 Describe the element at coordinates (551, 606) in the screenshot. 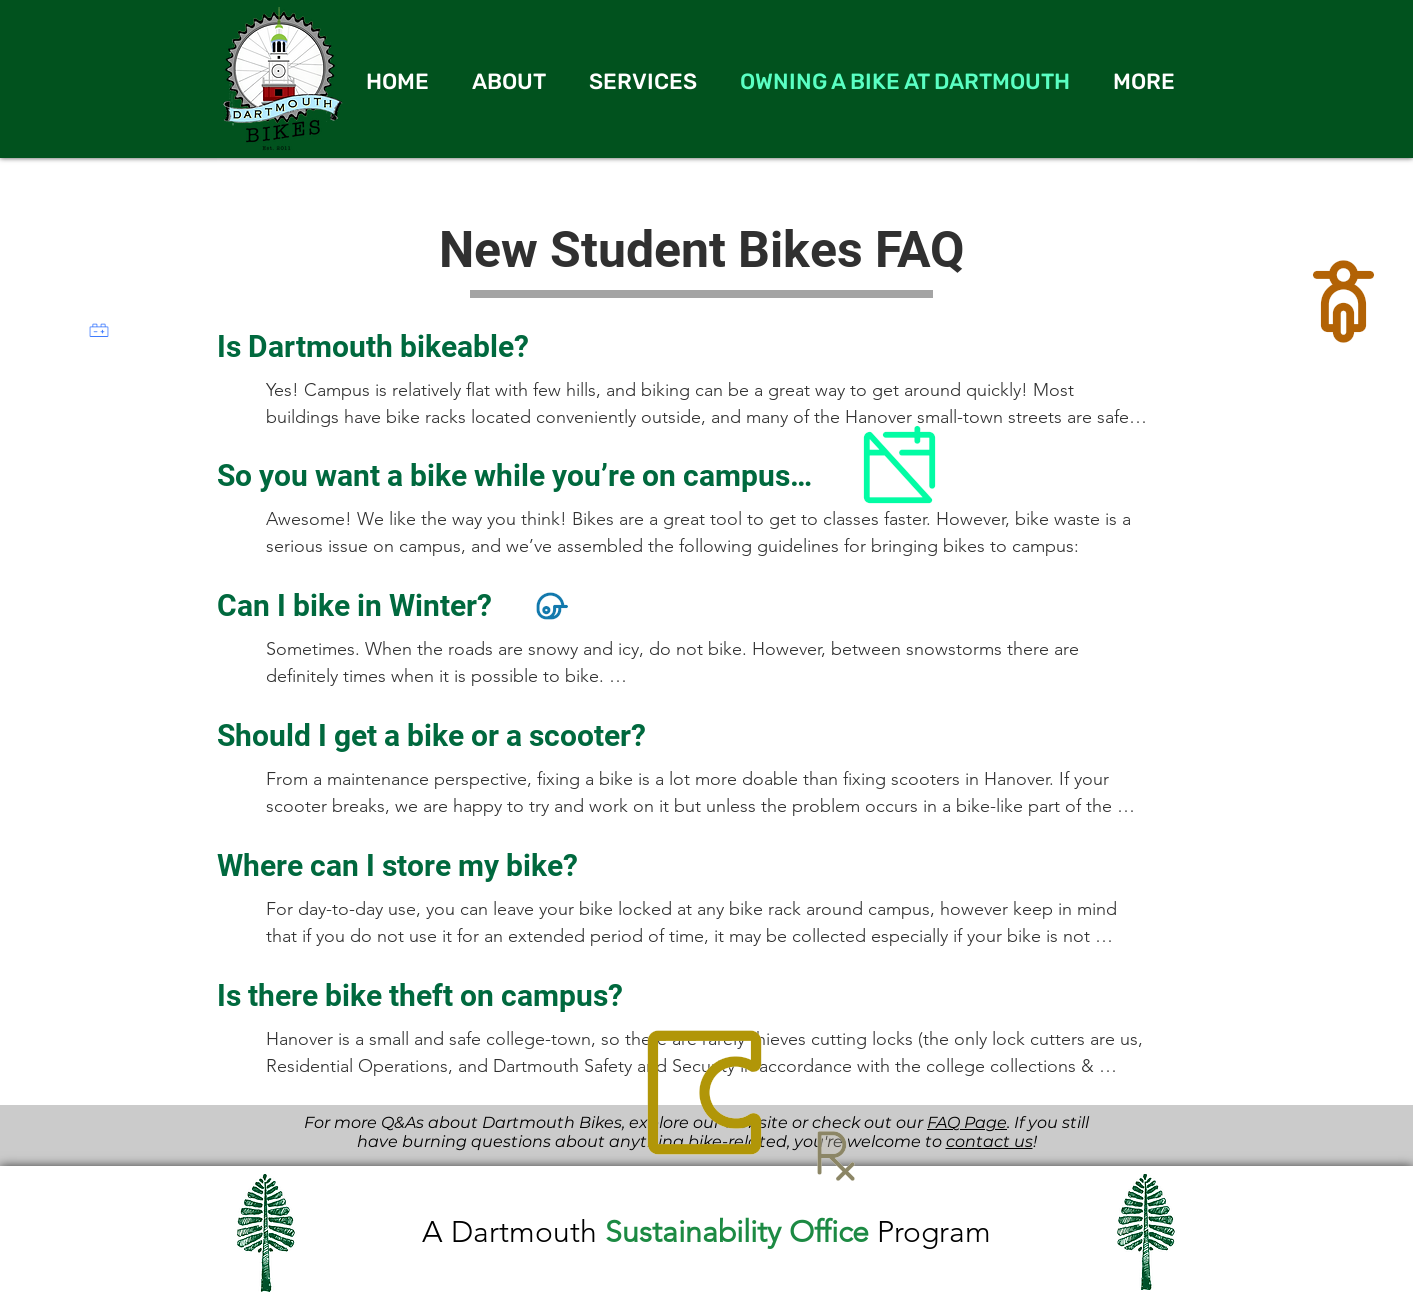

I see `access baseball or sports-related content` at that location.